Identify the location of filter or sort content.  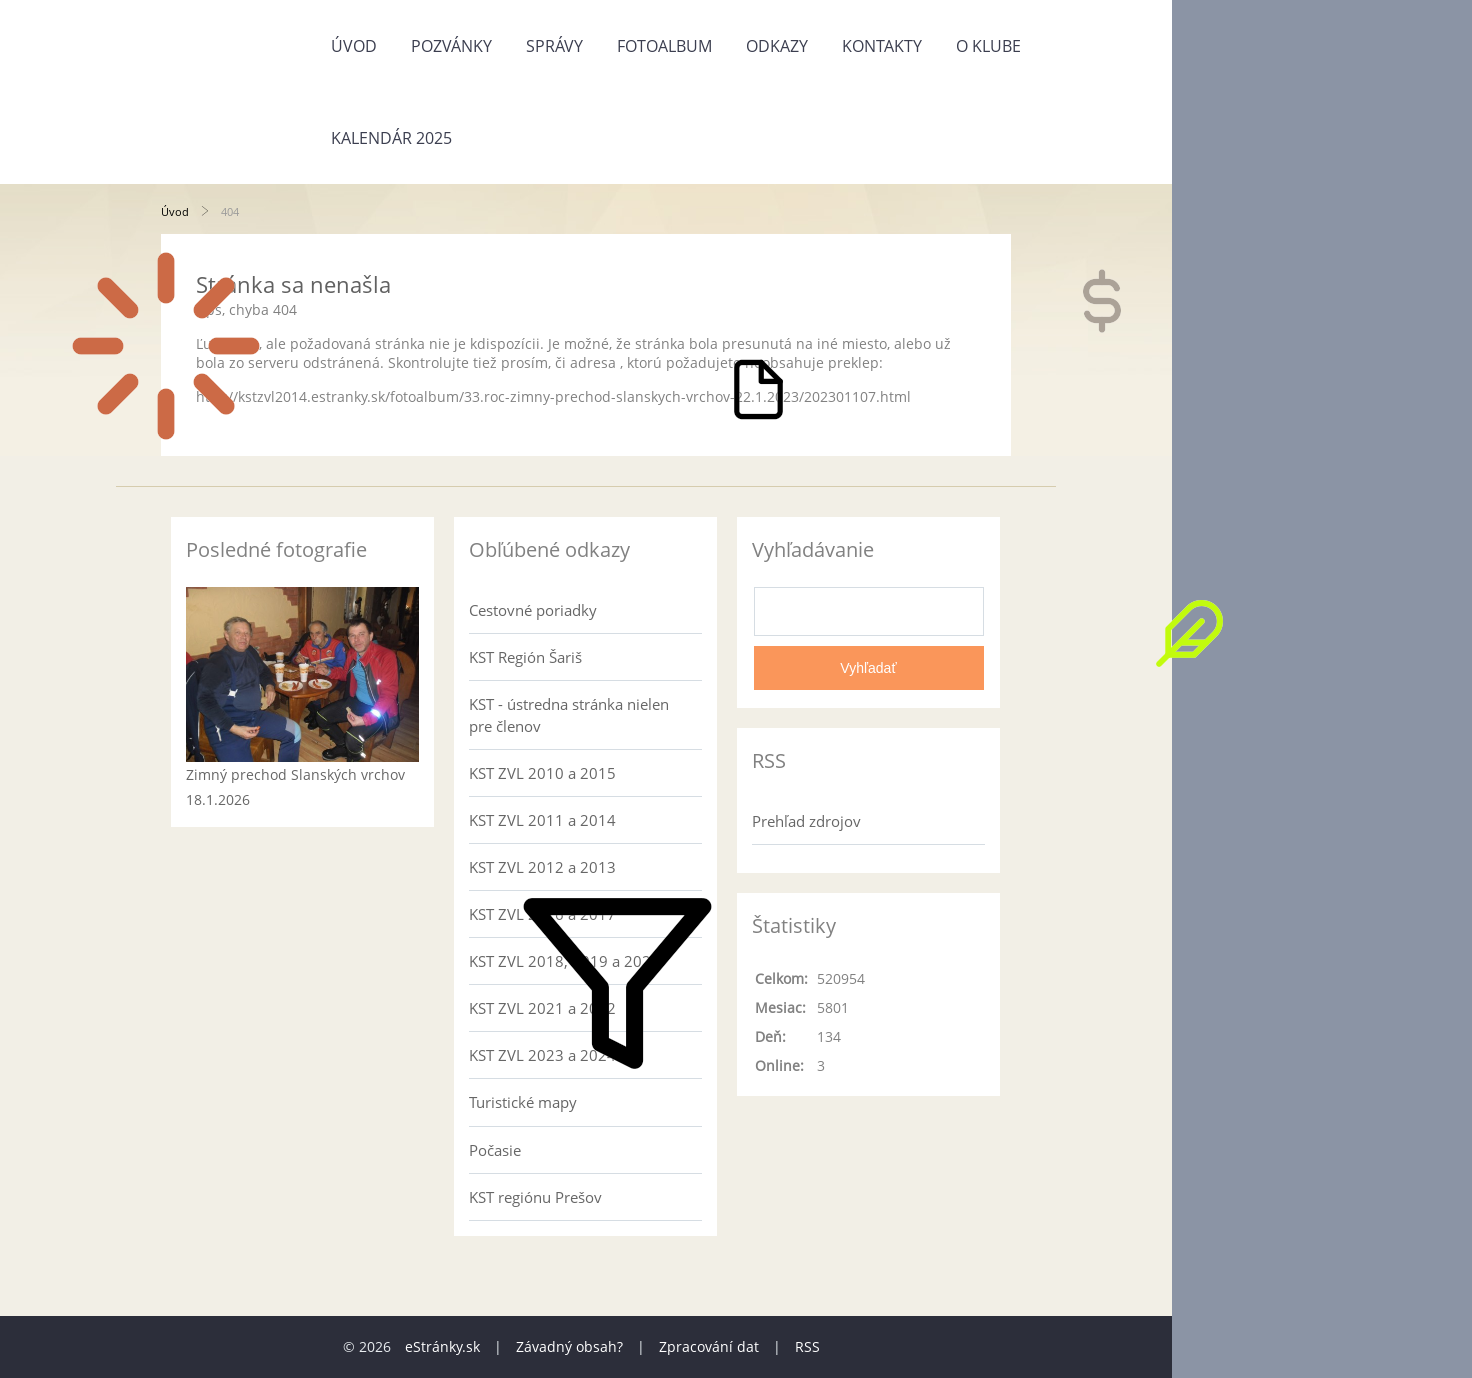
(617, 983).